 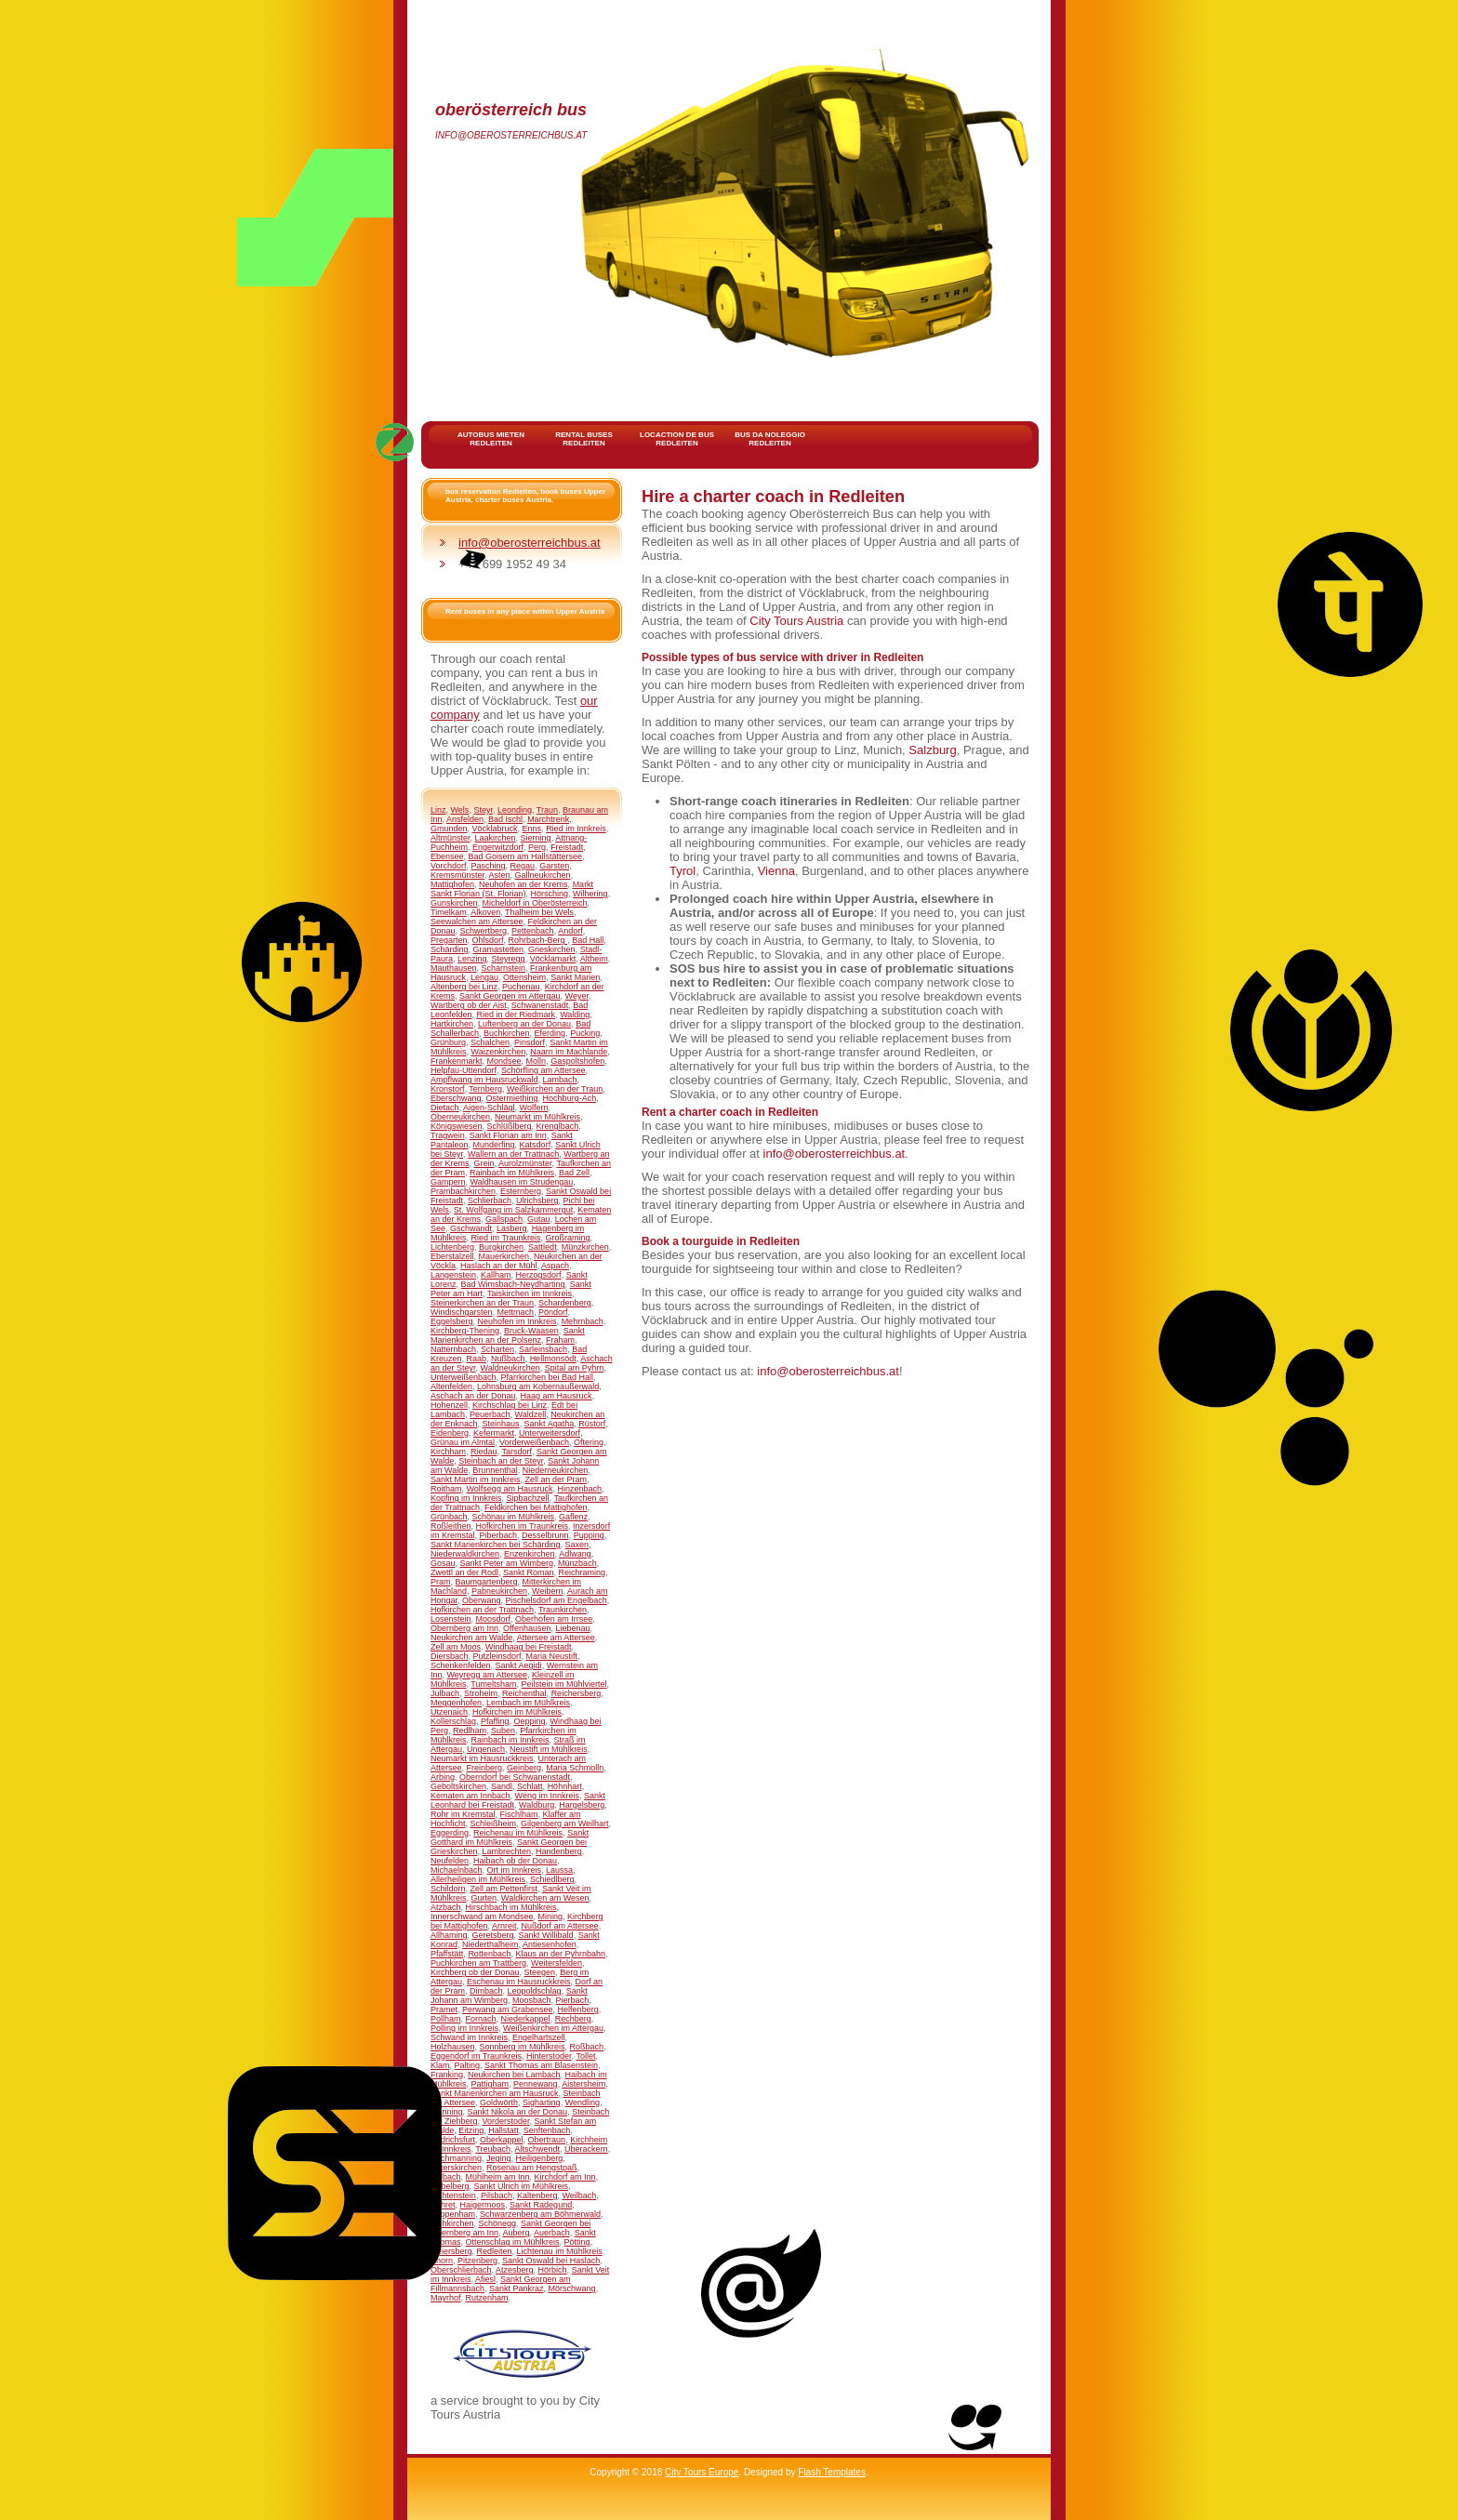 I want to click on fort awesome brand logo, so click(x=301, y=962).